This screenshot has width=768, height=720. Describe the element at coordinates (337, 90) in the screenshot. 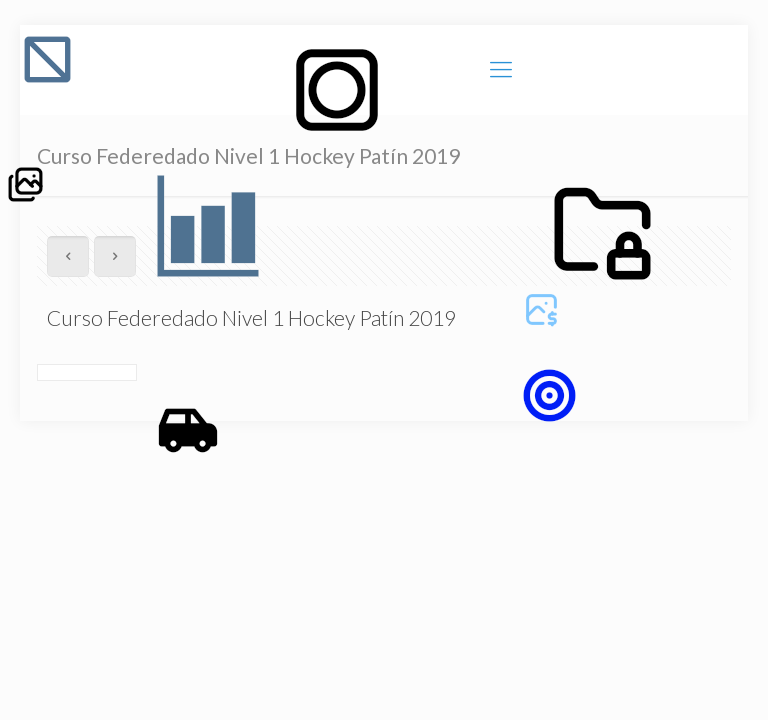

I see `tumble dry laundry care instruction` at that location.